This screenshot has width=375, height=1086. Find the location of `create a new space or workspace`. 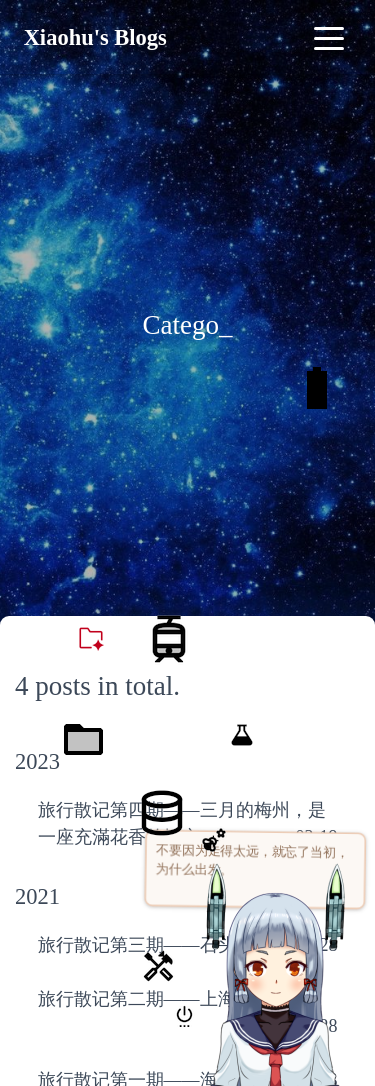

create a new space or workspace is located at coordinates (91, 638).